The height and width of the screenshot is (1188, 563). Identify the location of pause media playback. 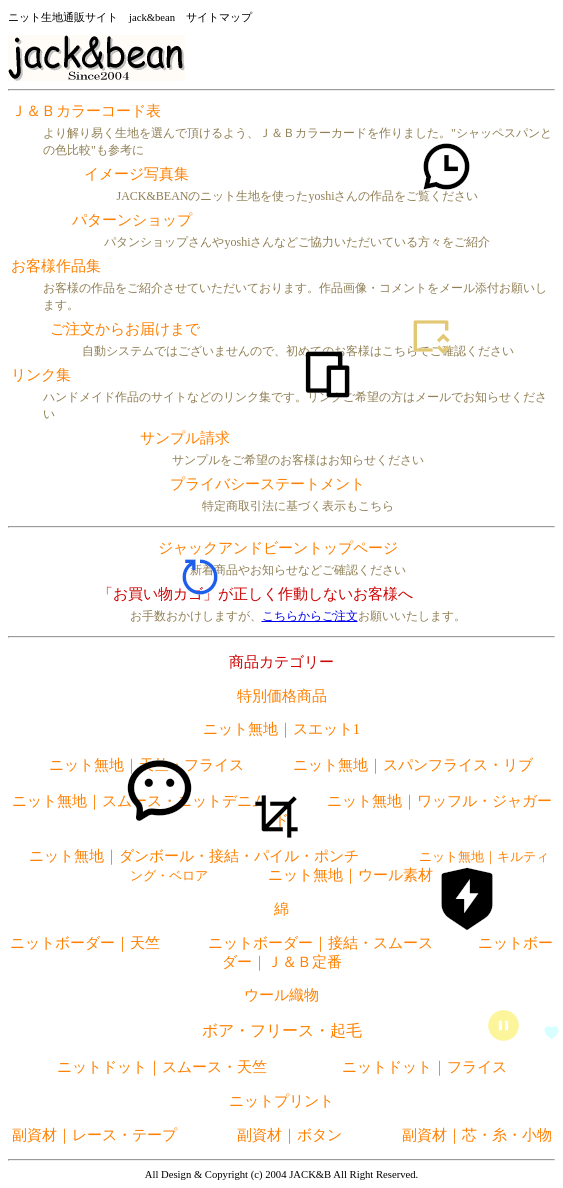
(503, 1025).